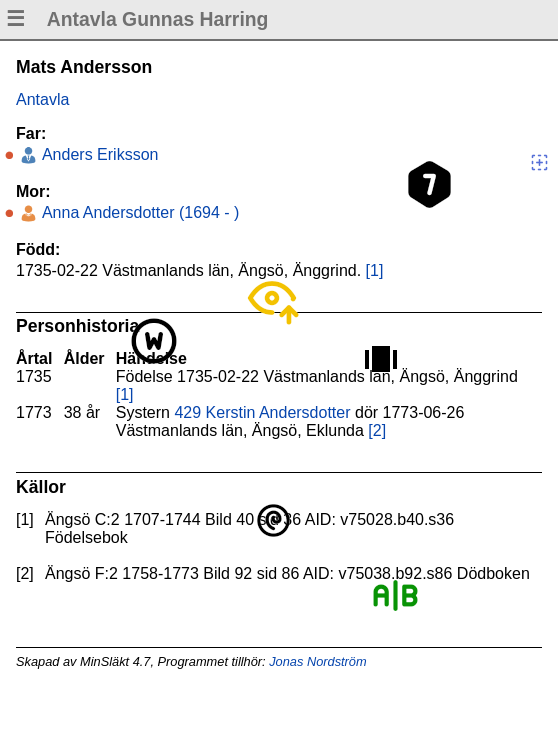 The height and width of the screenshot is (740, 558). I want to click on indicates west direction on a map, so click(154, 341).